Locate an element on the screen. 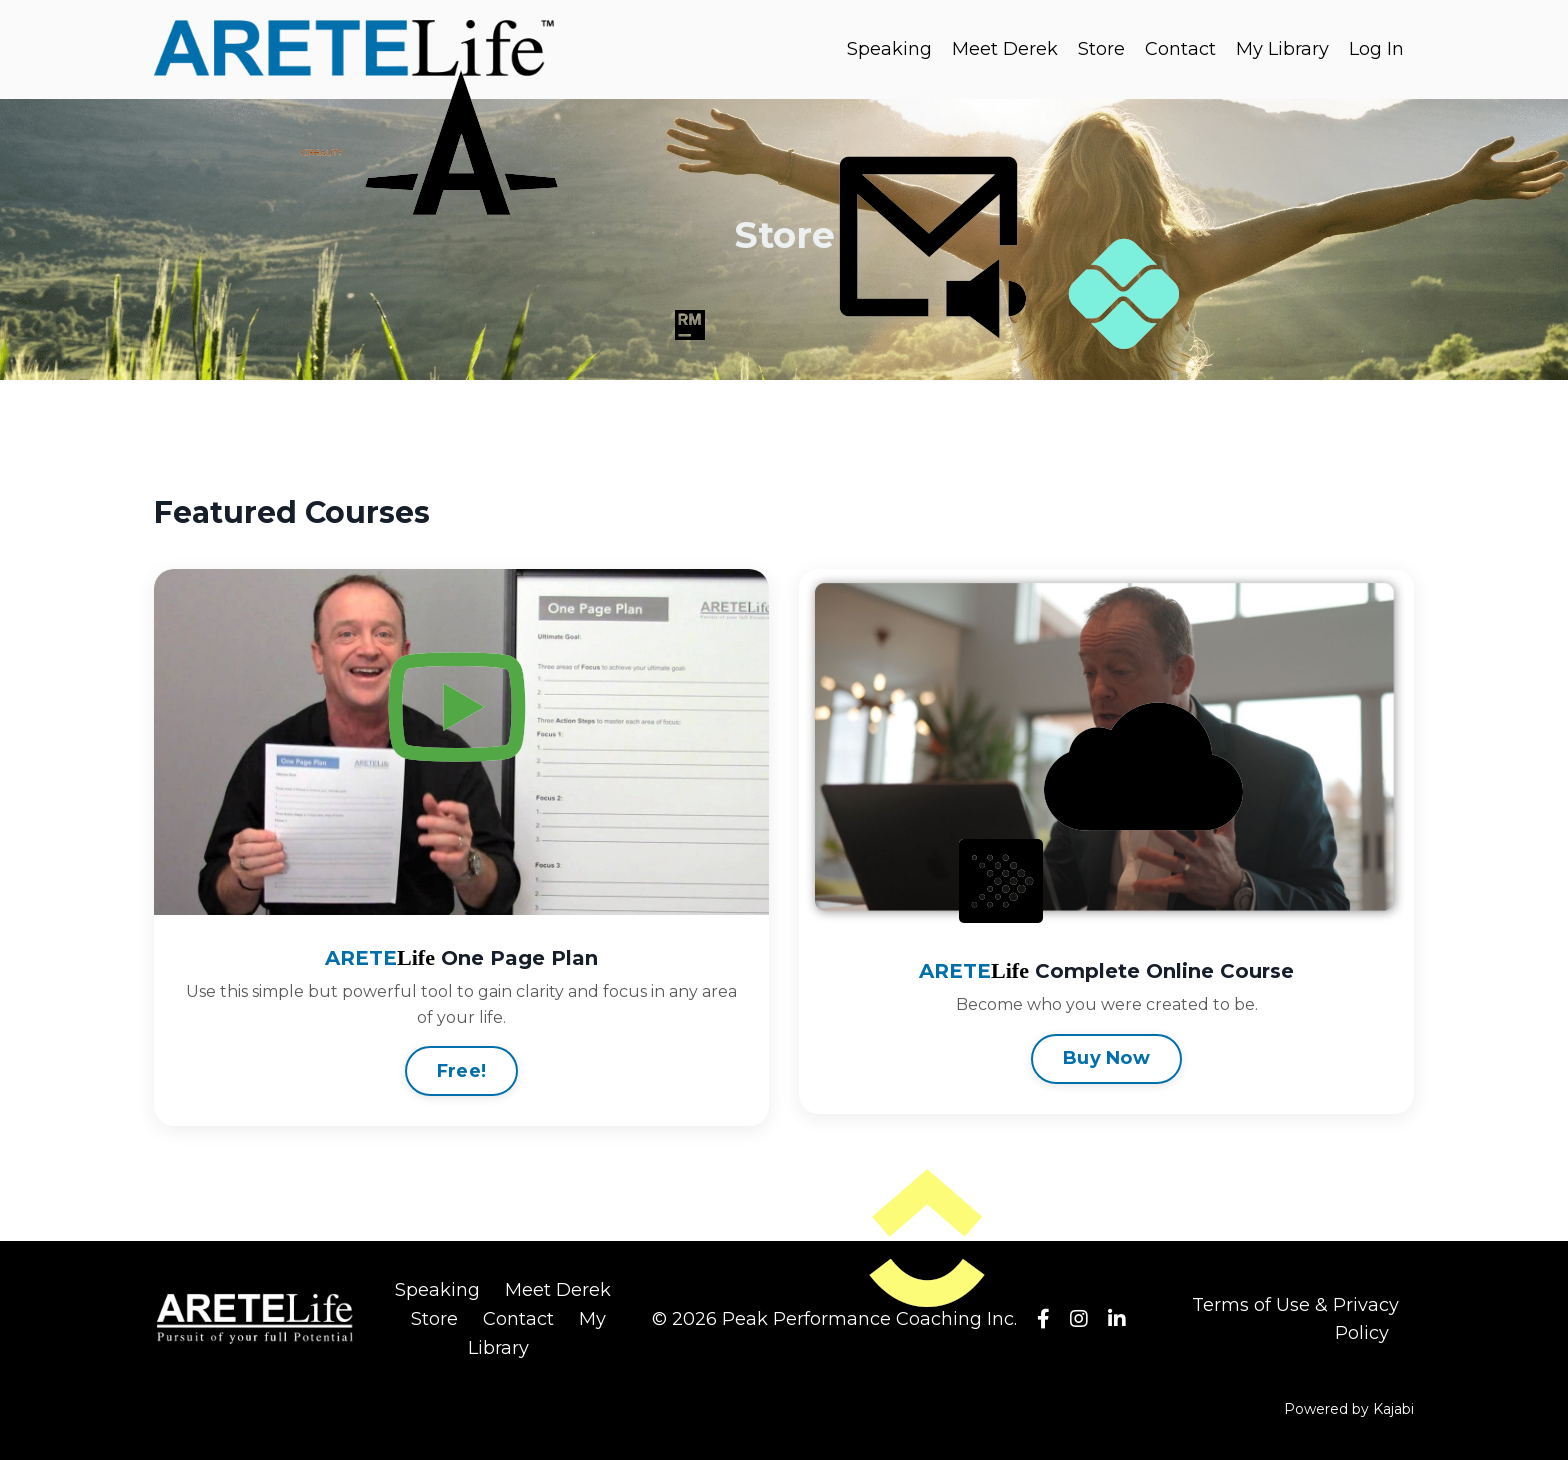 This screenshot has height=1460, width=1568. open clickup app is located at coordinates (927, 1238).